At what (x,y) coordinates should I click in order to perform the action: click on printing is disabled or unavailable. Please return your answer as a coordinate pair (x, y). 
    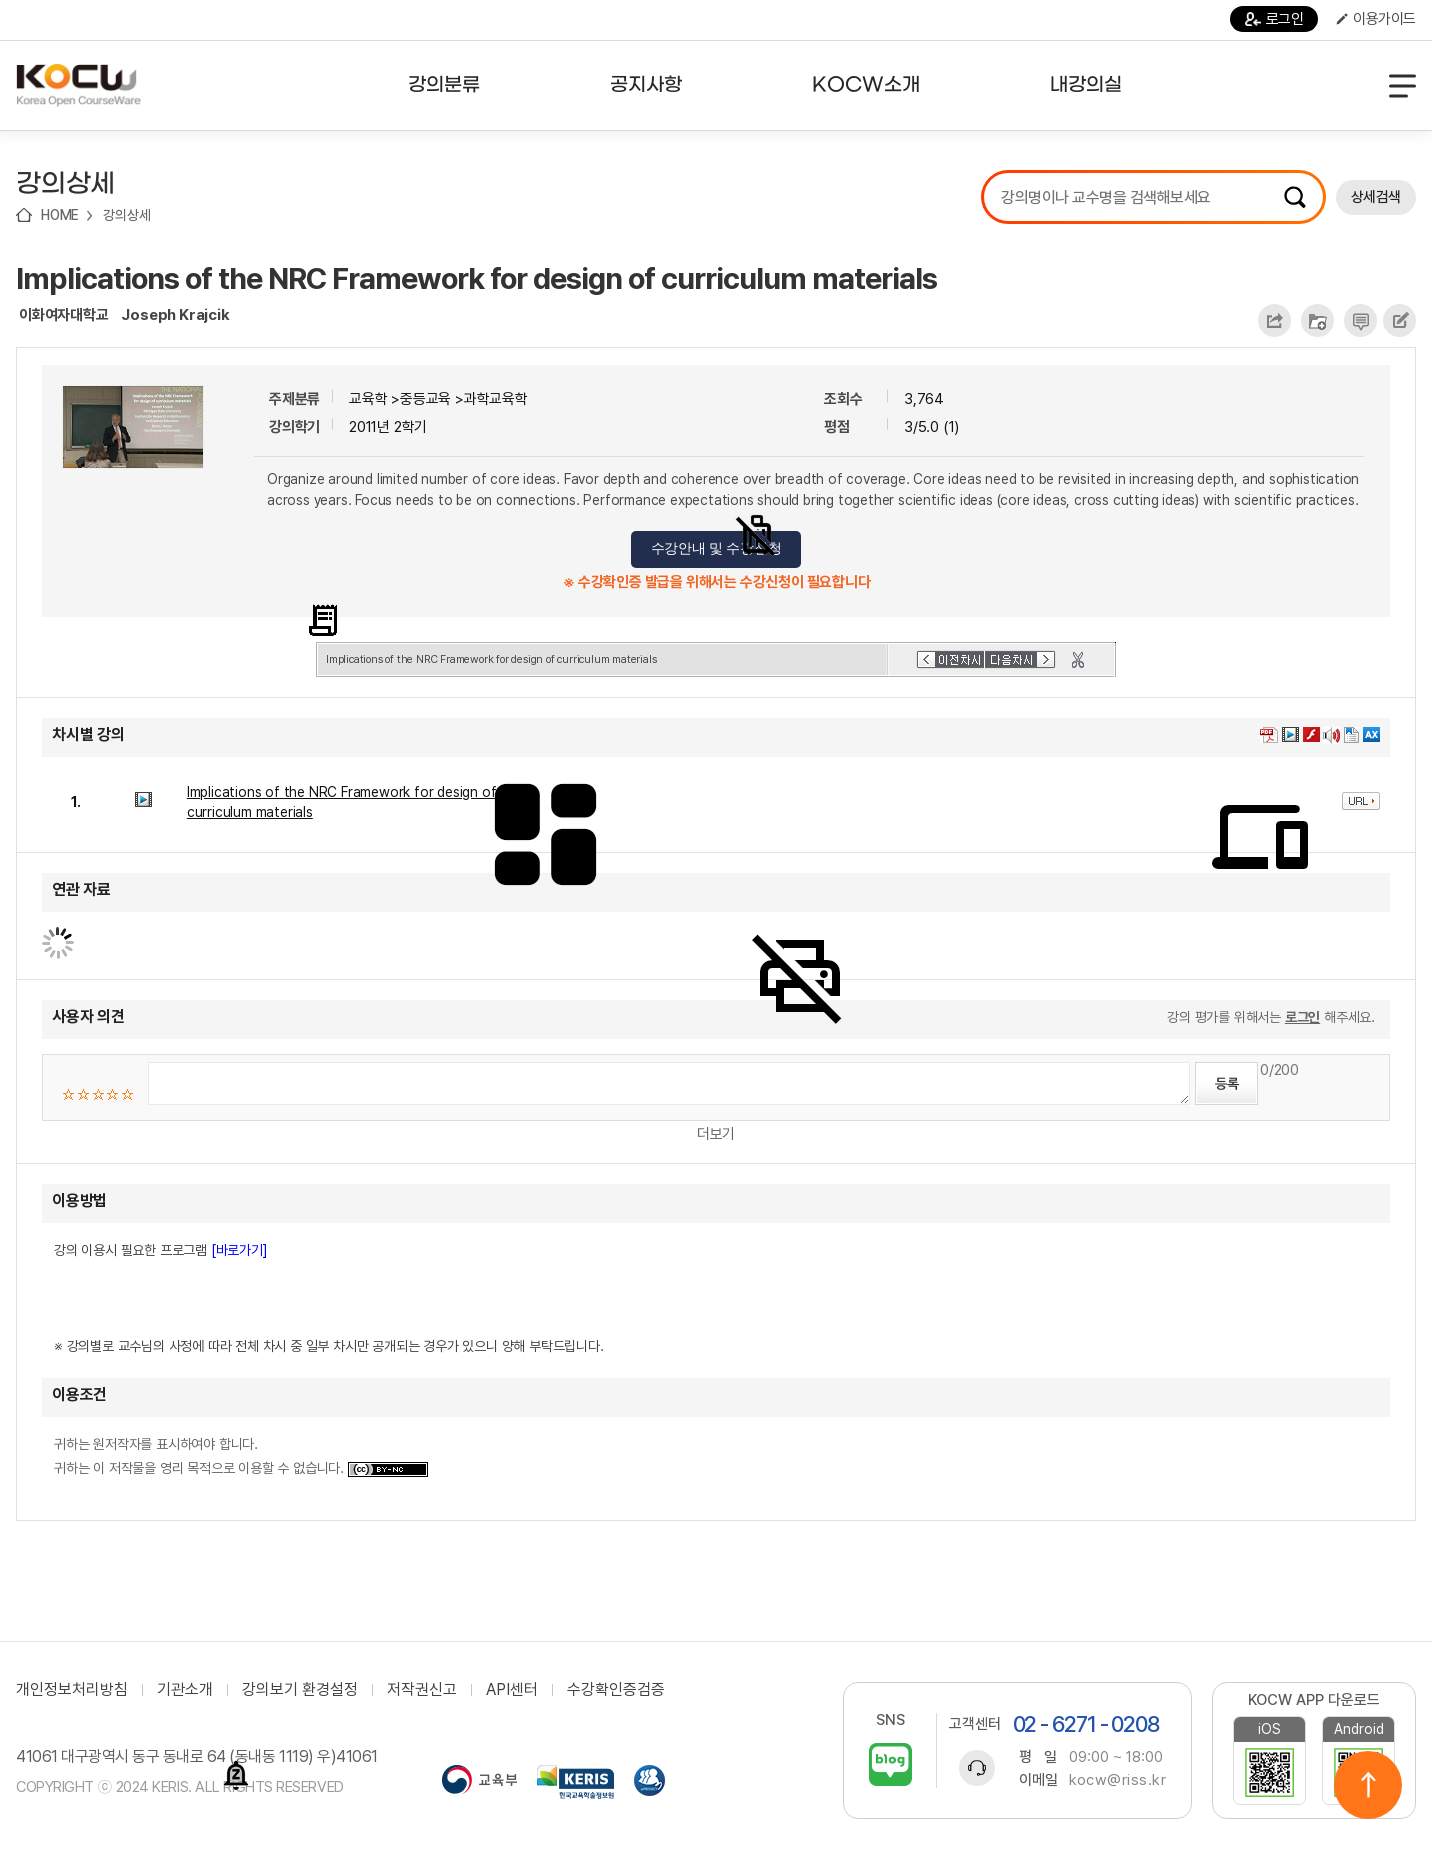
    Looking at the image, I should click on (800, 976).